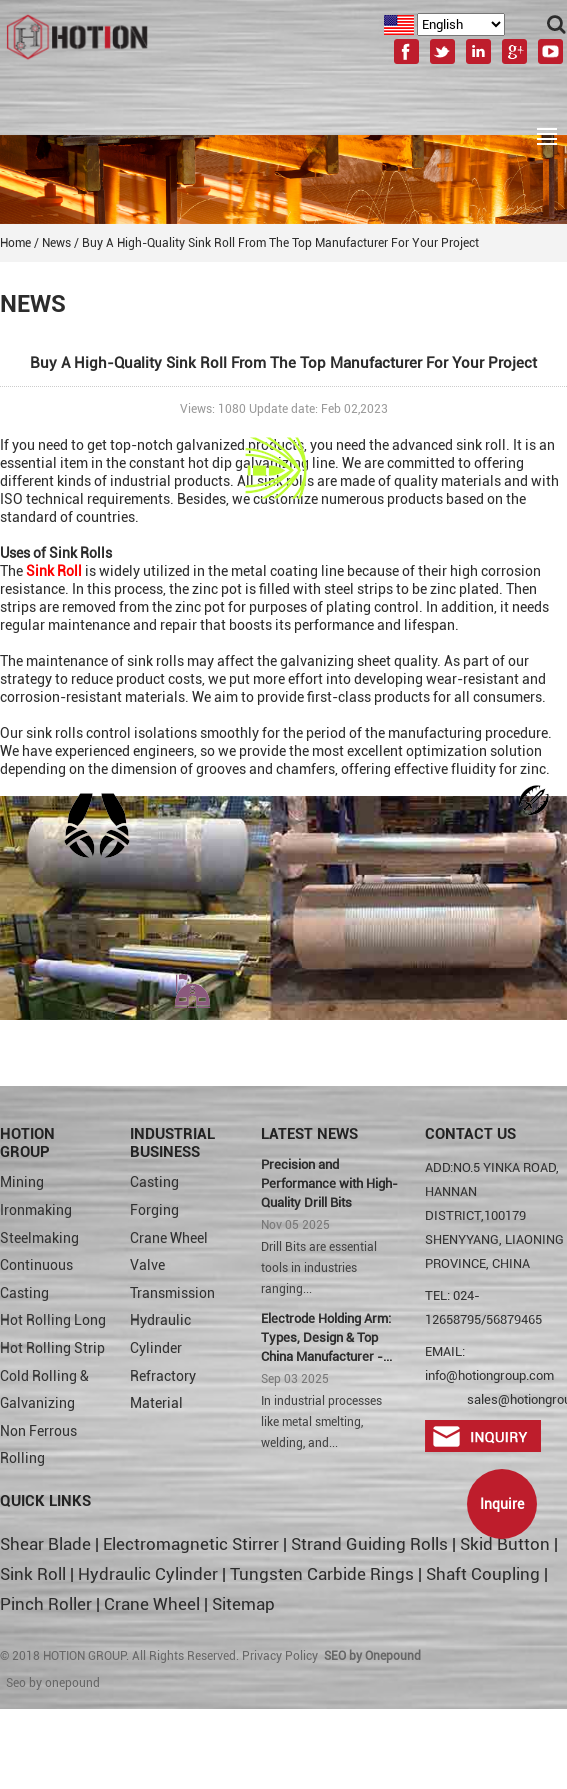 Image resolution: width=567 pixels, height=1789 pixels. I want to click on indicates high-speed or fast-forward action, so click(276, 468).